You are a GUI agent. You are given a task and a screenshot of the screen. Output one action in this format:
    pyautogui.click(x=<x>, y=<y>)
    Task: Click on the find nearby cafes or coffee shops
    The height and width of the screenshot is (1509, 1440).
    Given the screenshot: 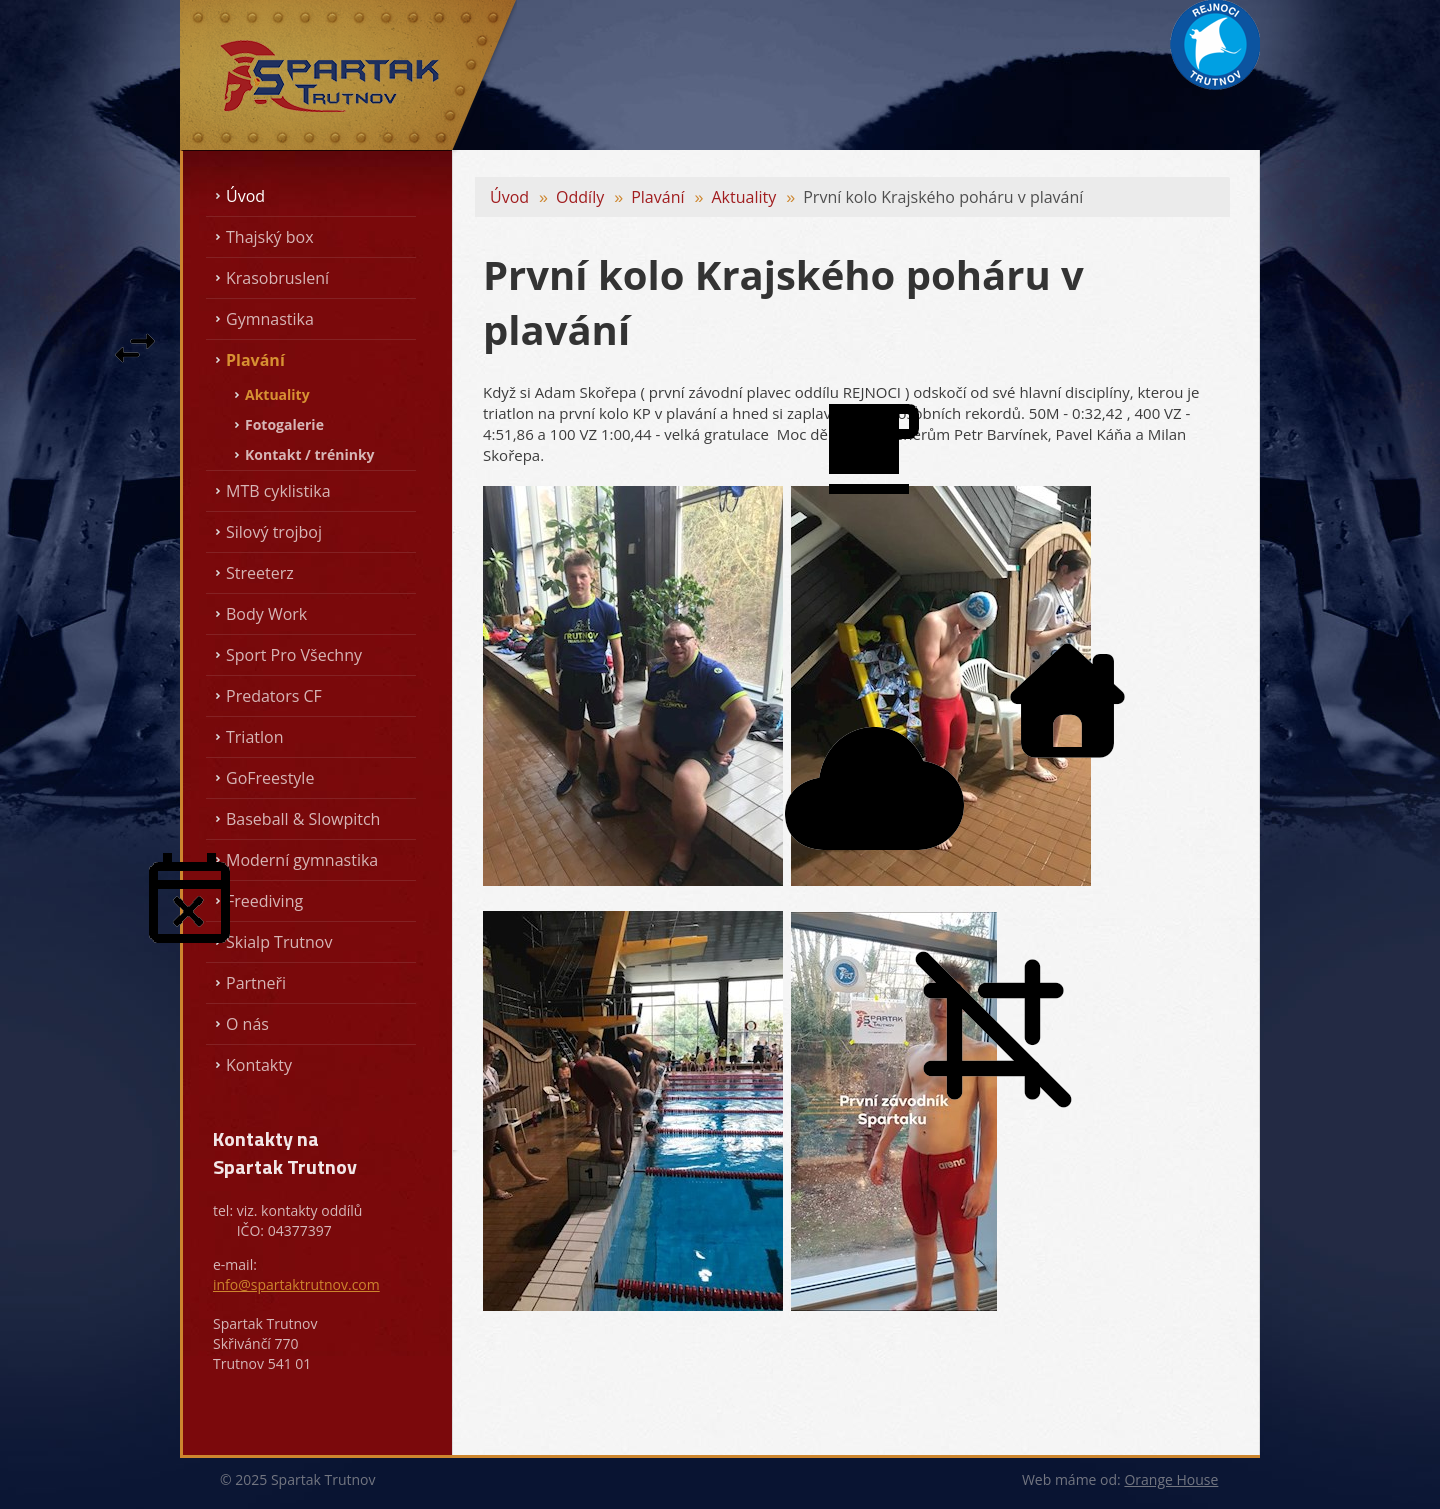 What is the action you would take?
    pyautogui.click(x=869, y=449)
    